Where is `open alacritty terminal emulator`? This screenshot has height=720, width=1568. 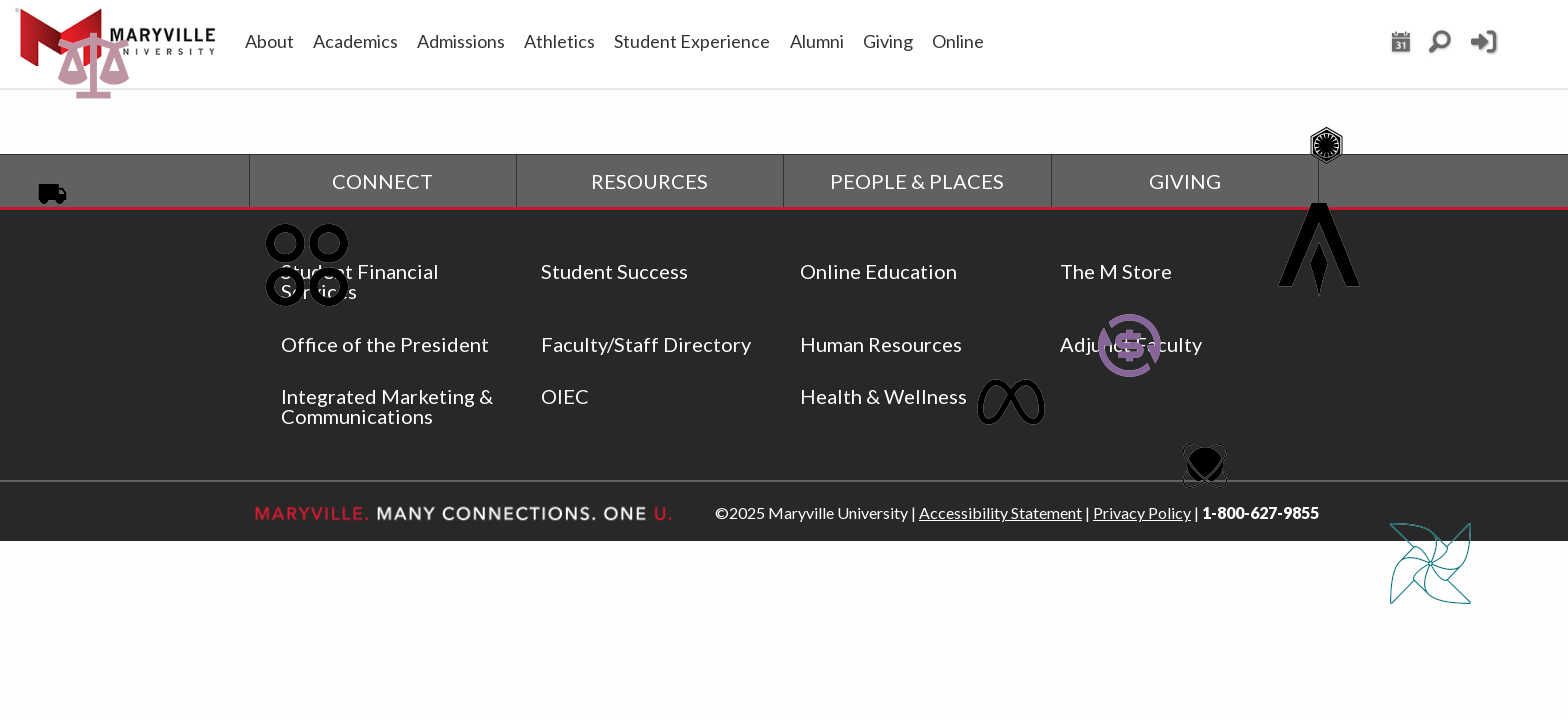 open alacritty terminal emulator is located at coordinates (1319, 250).